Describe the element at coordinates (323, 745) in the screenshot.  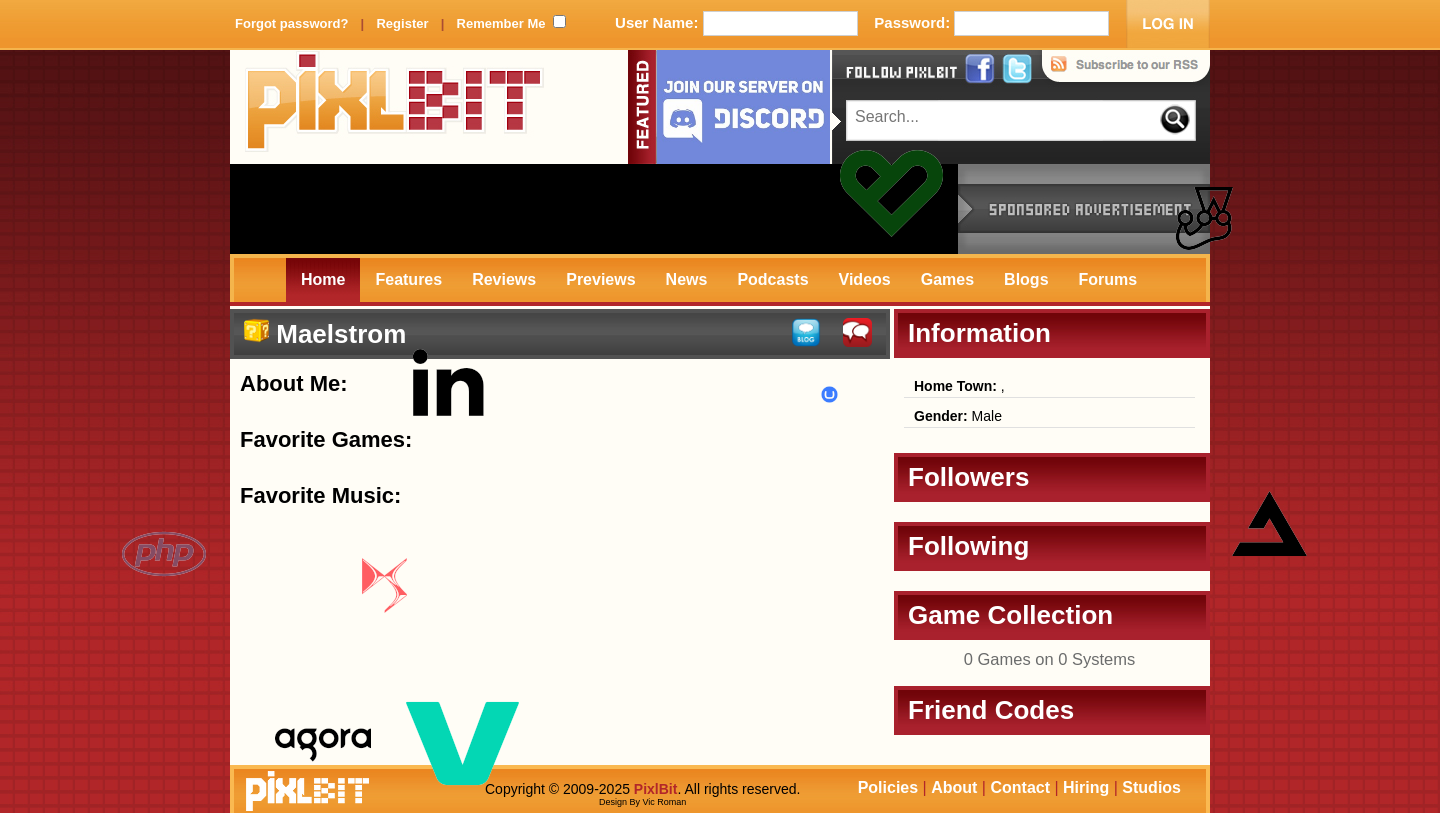
I see `agora brand logo` at that location.